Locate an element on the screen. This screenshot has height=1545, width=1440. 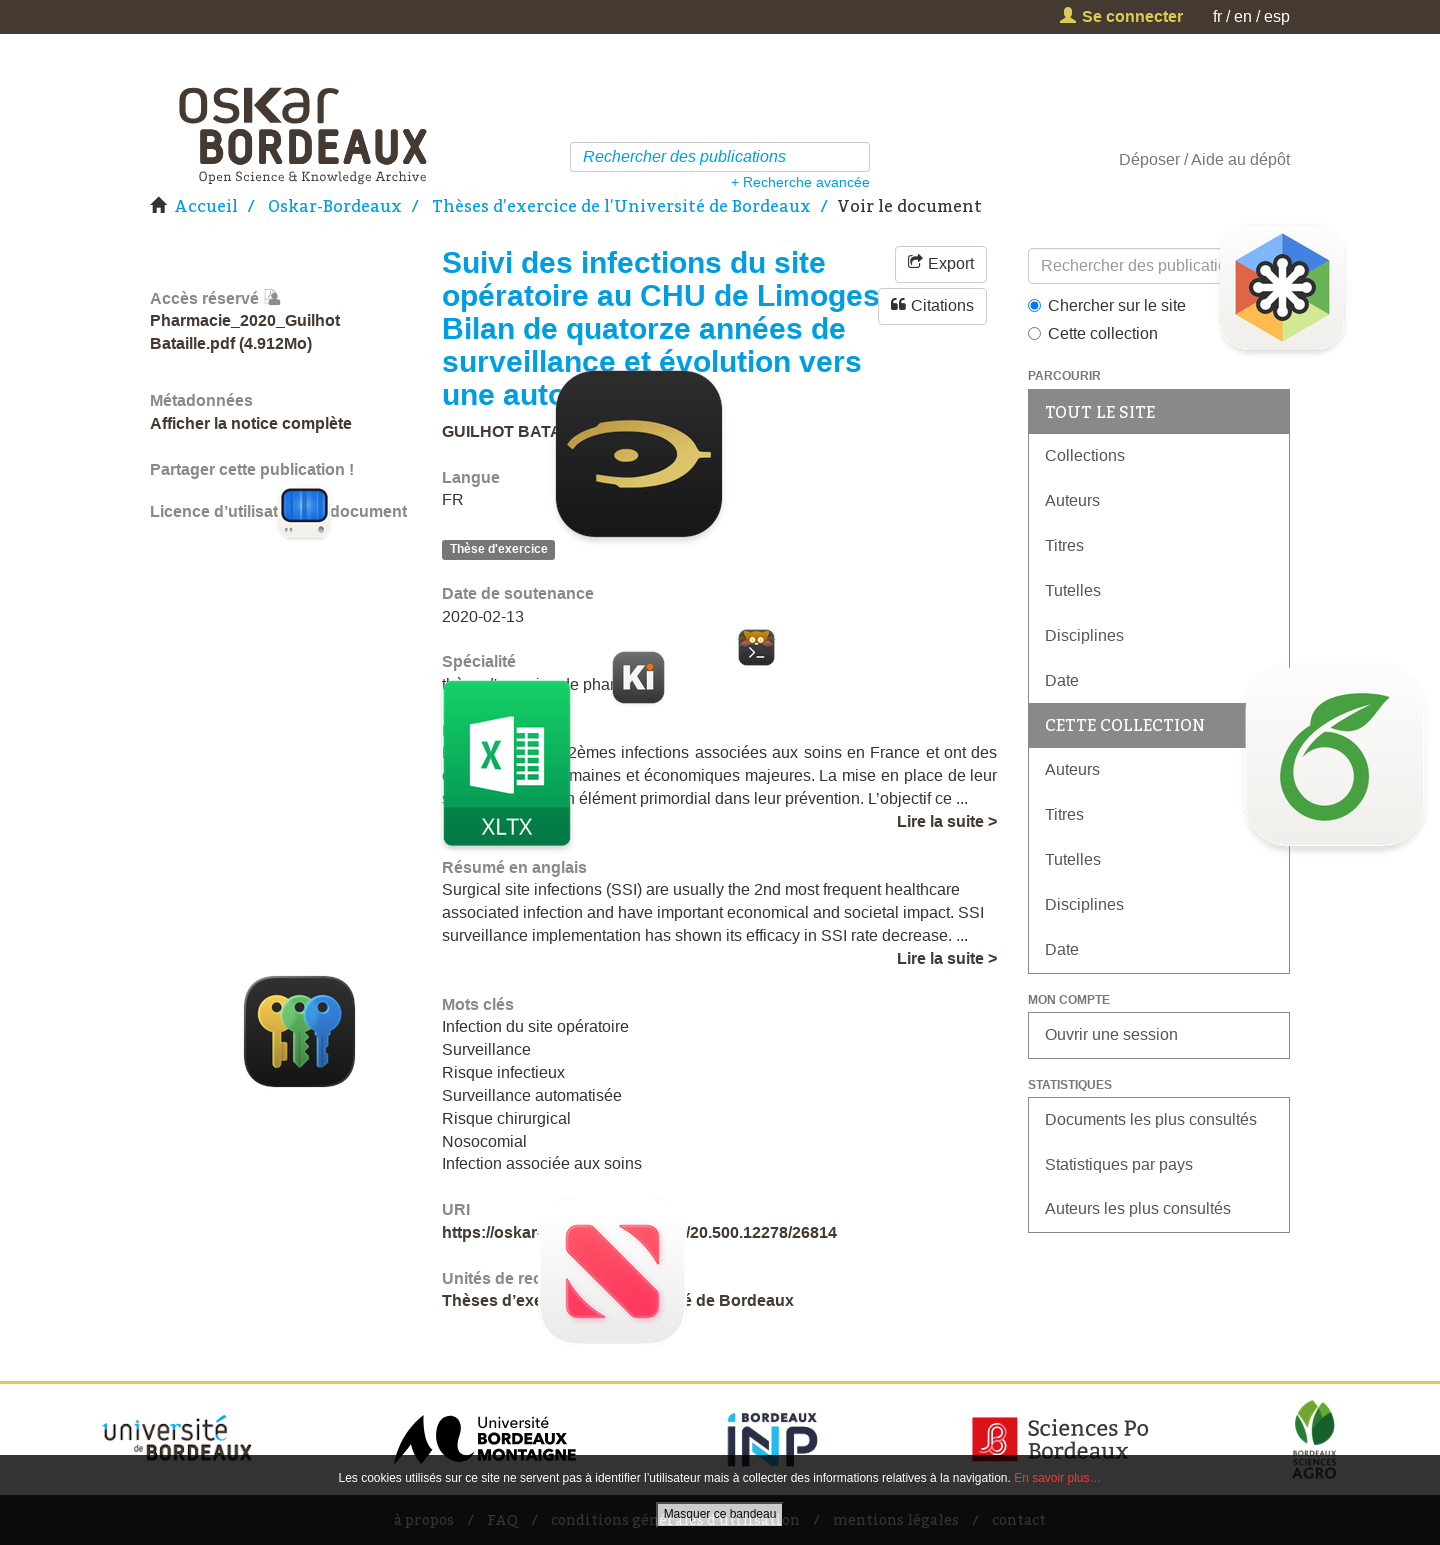
open boxy svg vector graphics editor is located at coordinates (1282, 287).